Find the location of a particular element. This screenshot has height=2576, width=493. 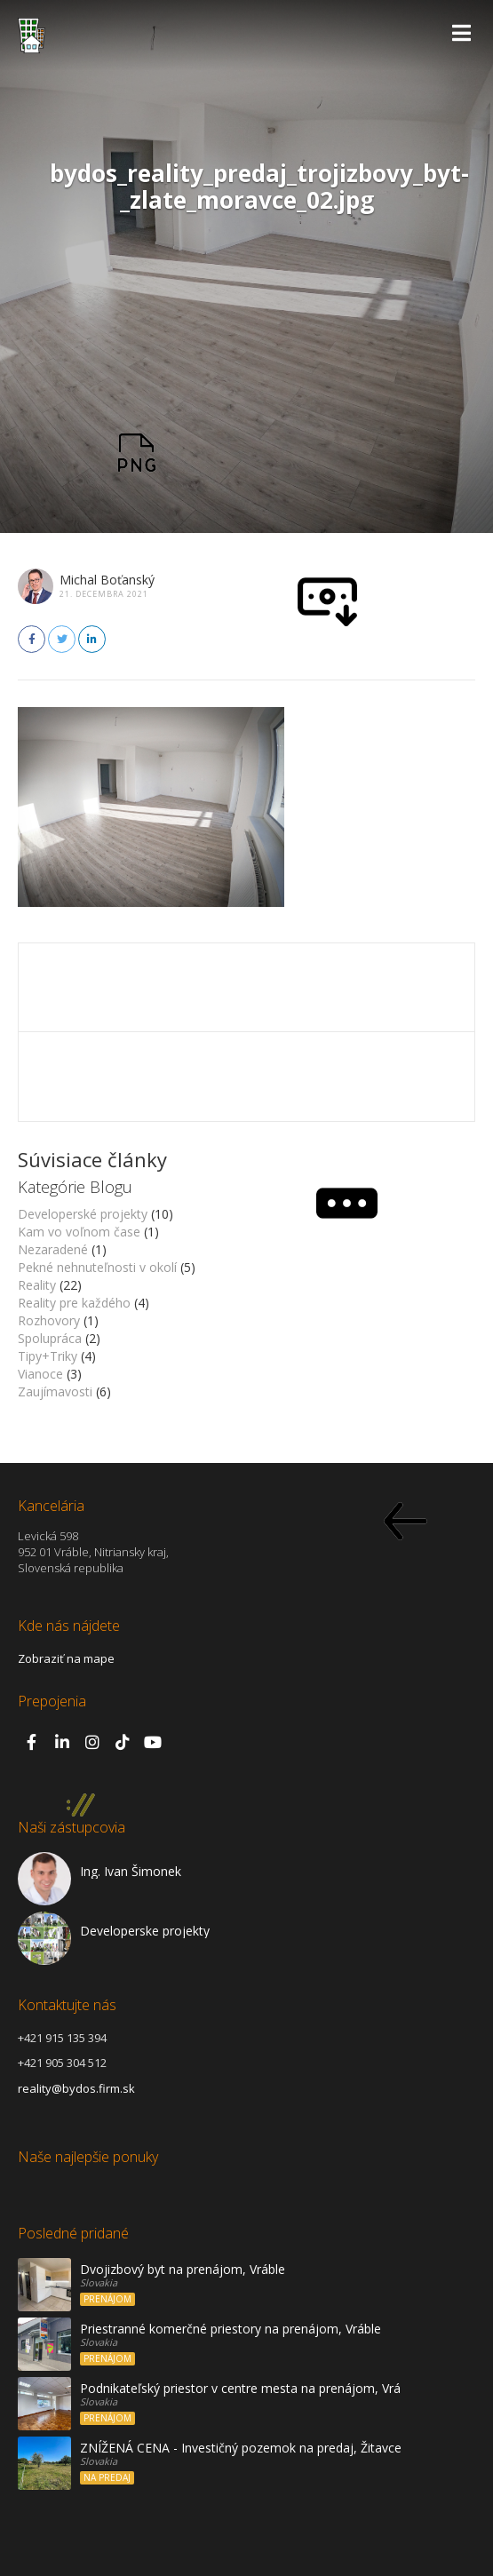

a PNG image file is located at coordinates (136, 454).